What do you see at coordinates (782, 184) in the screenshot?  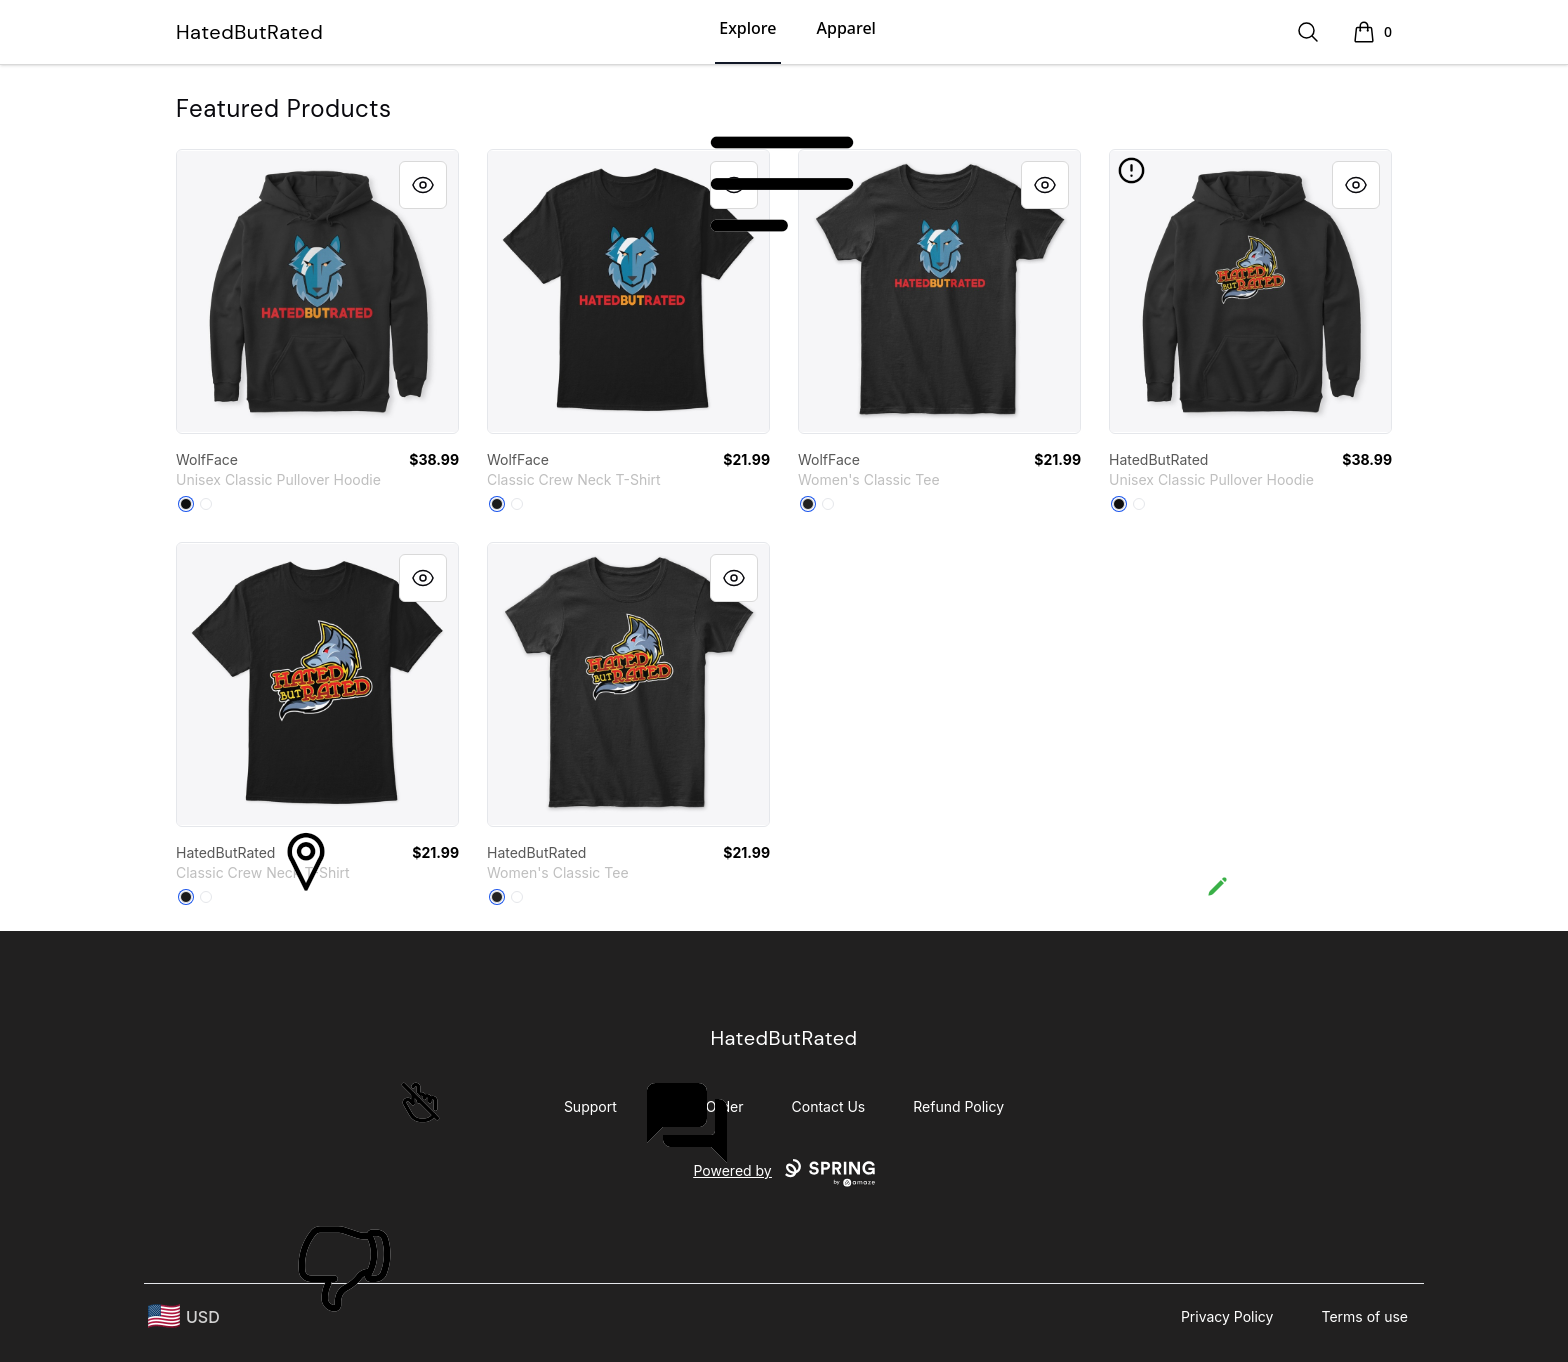 I see `open navigation menu` at bounding box center [782, 184].